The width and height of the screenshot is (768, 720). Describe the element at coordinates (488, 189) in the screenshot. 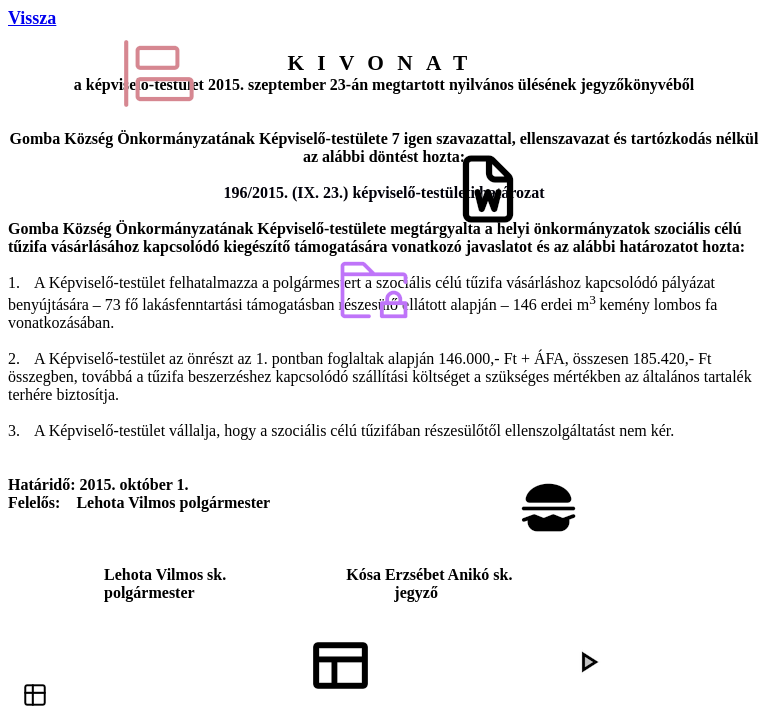

I see `open a Microsoft Word document` at that location.